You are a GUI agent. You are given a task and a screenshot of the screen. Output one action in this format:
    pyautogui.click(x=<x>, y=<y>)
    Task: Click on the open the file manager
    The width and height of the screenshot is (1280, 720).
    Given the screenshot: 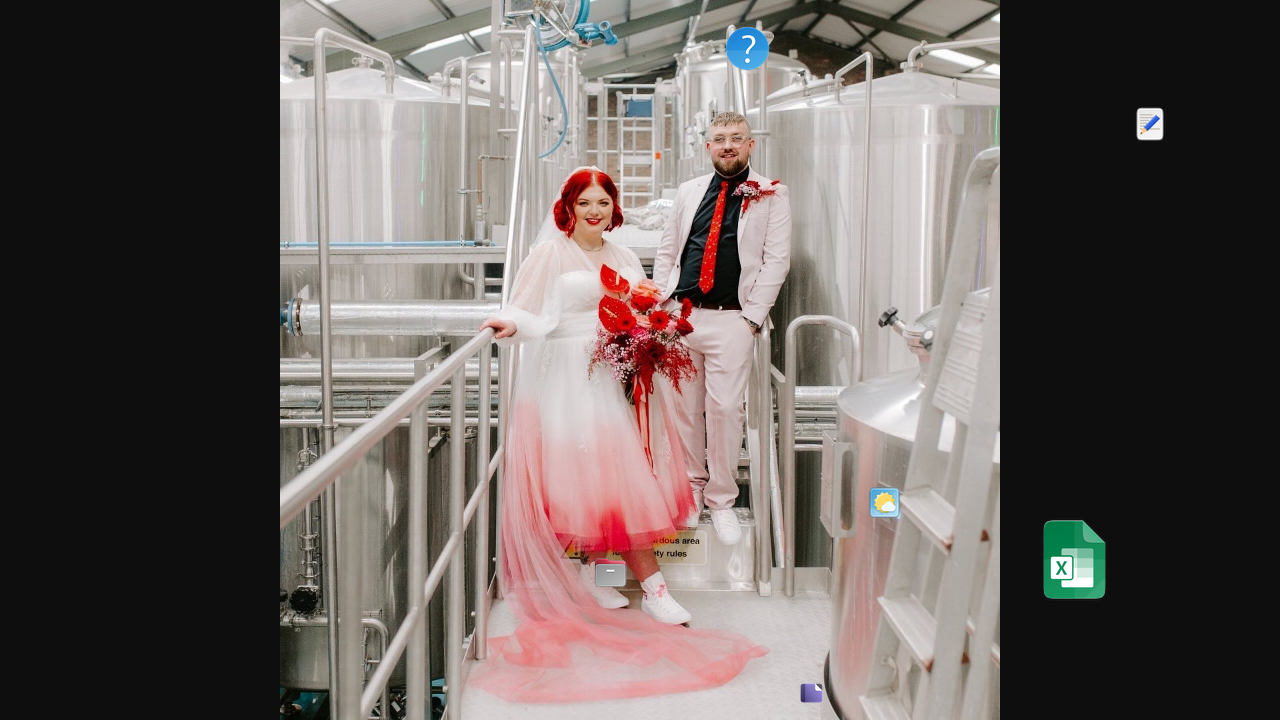 What is the action you would take?
    pyautogui.click(x=610, y=572)
    